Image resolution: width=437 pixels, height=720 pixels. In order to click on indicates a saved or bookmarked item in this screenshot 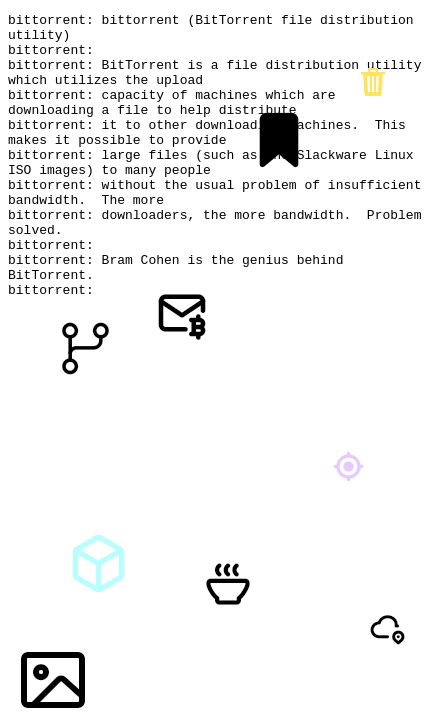, I will do `click(279, 140)`.